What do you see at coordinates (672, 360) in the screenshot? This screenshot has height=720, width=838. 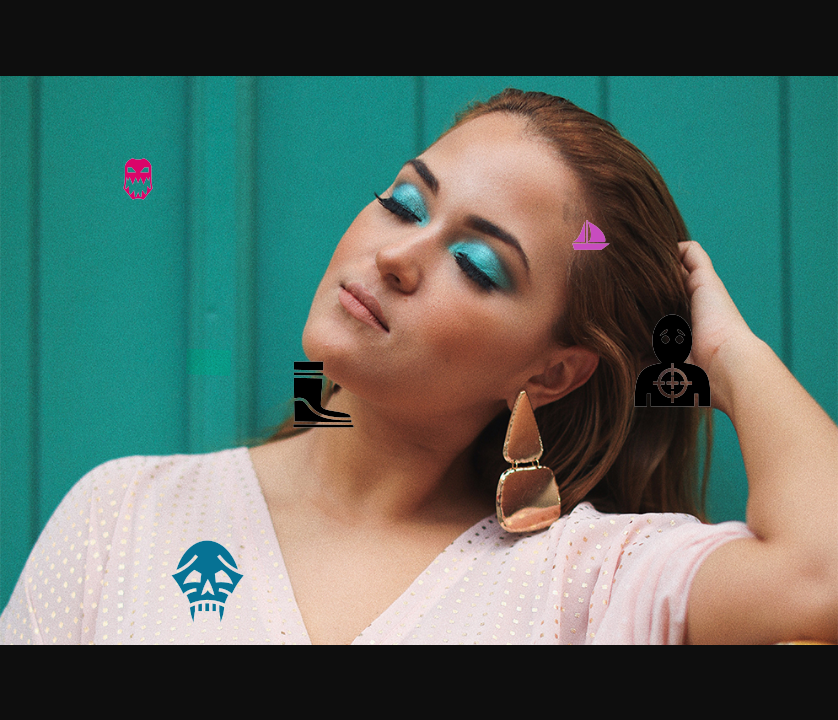 I see `target or aim at an enemy` at bounding box center [672, 360].